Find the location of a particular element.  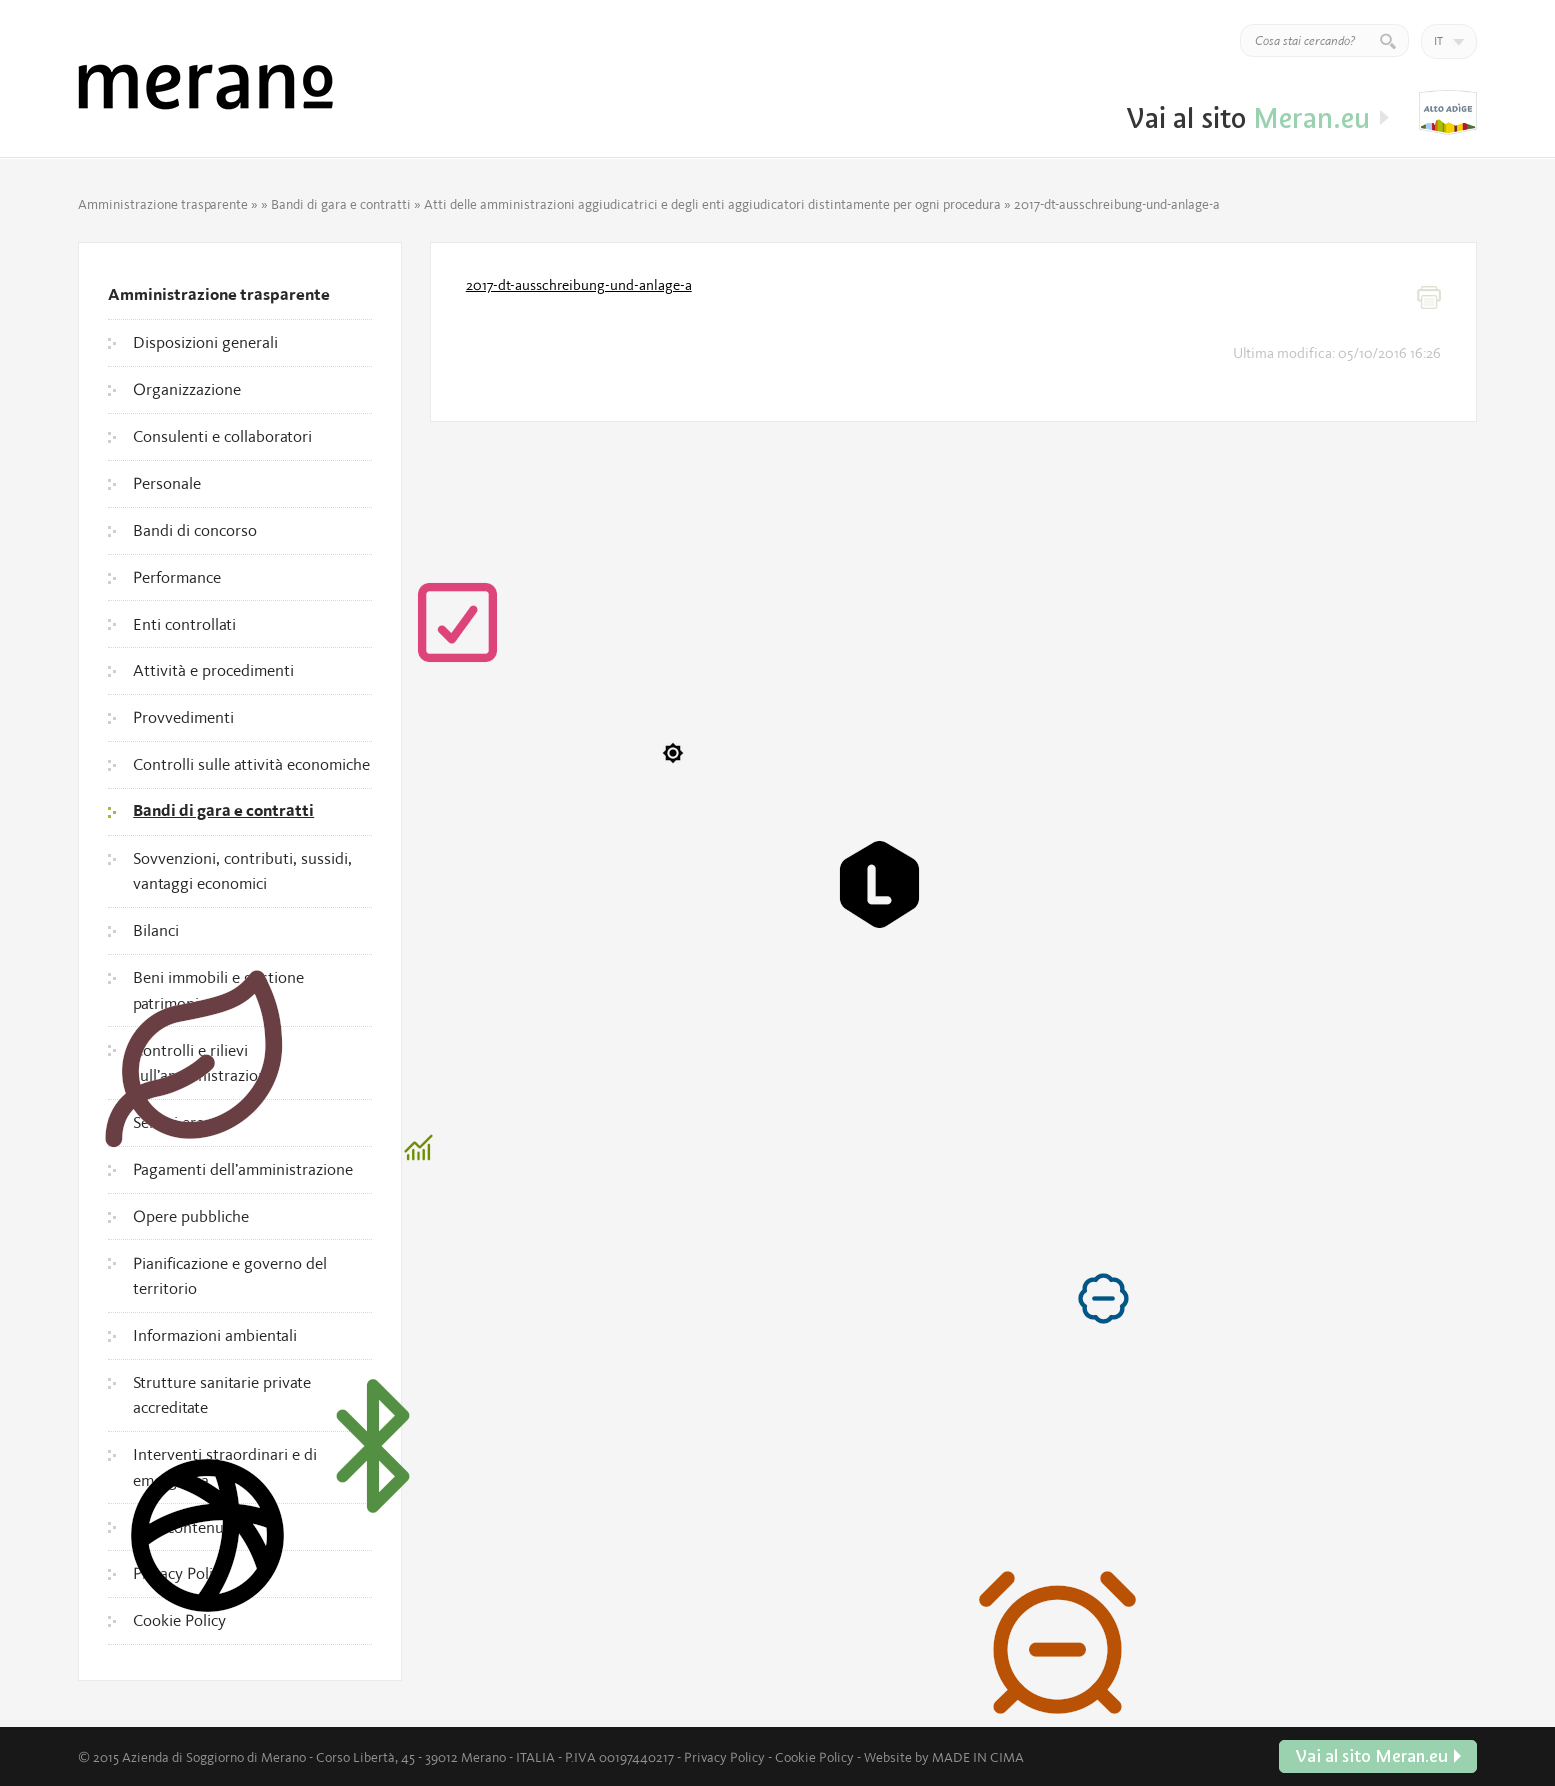

access games or entertainment section is located at coordinates (207, 1535).